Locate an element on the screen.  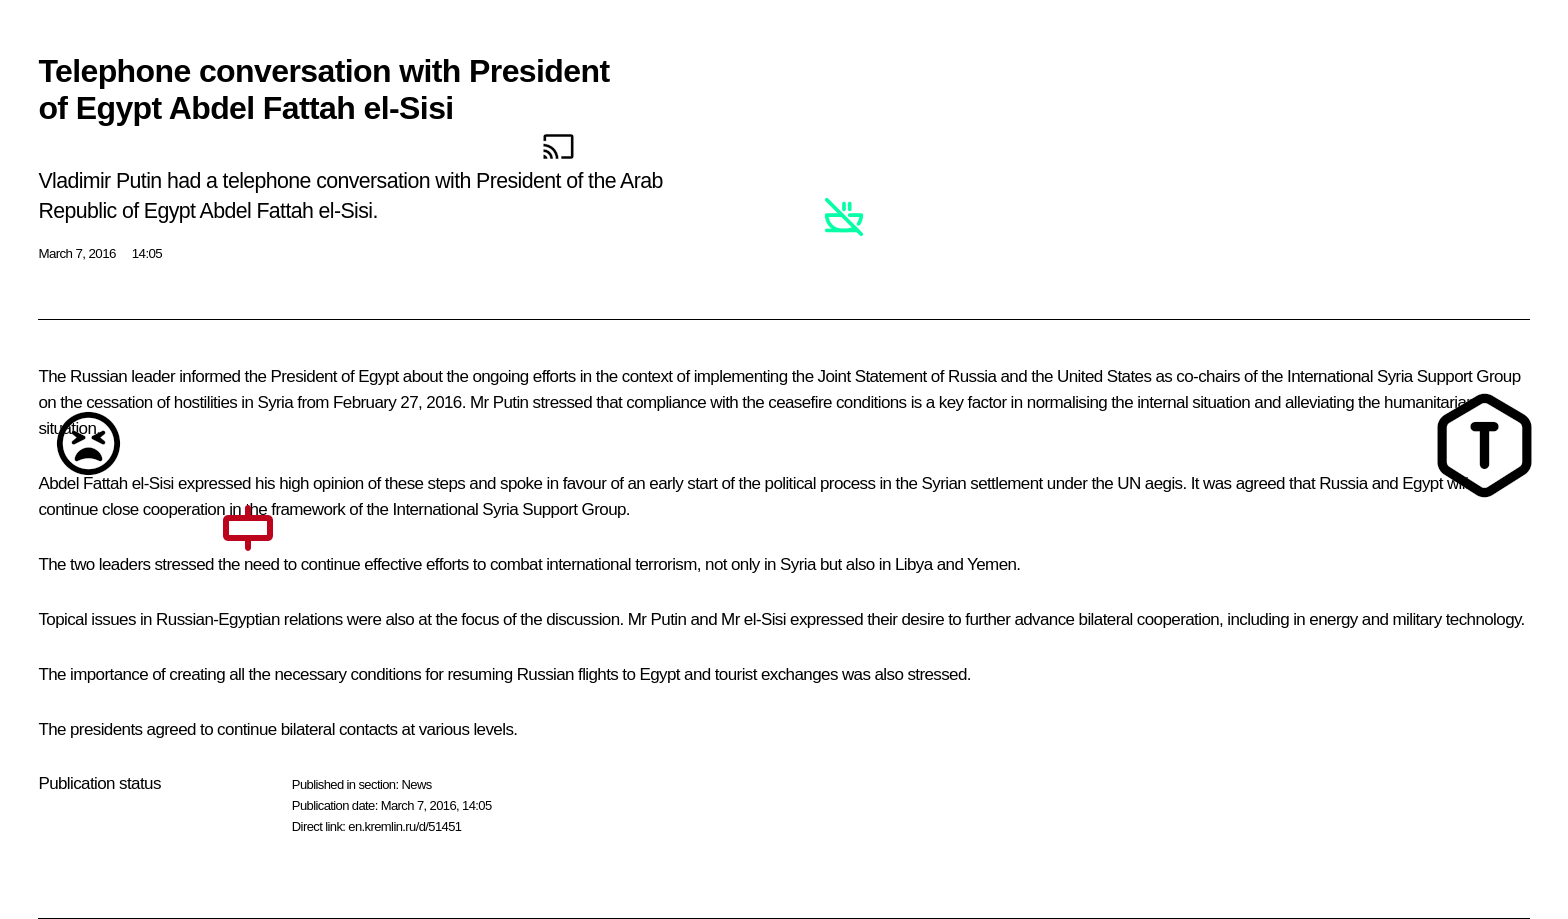
soup or hot food unavailable is located at coordinates (844, 217).